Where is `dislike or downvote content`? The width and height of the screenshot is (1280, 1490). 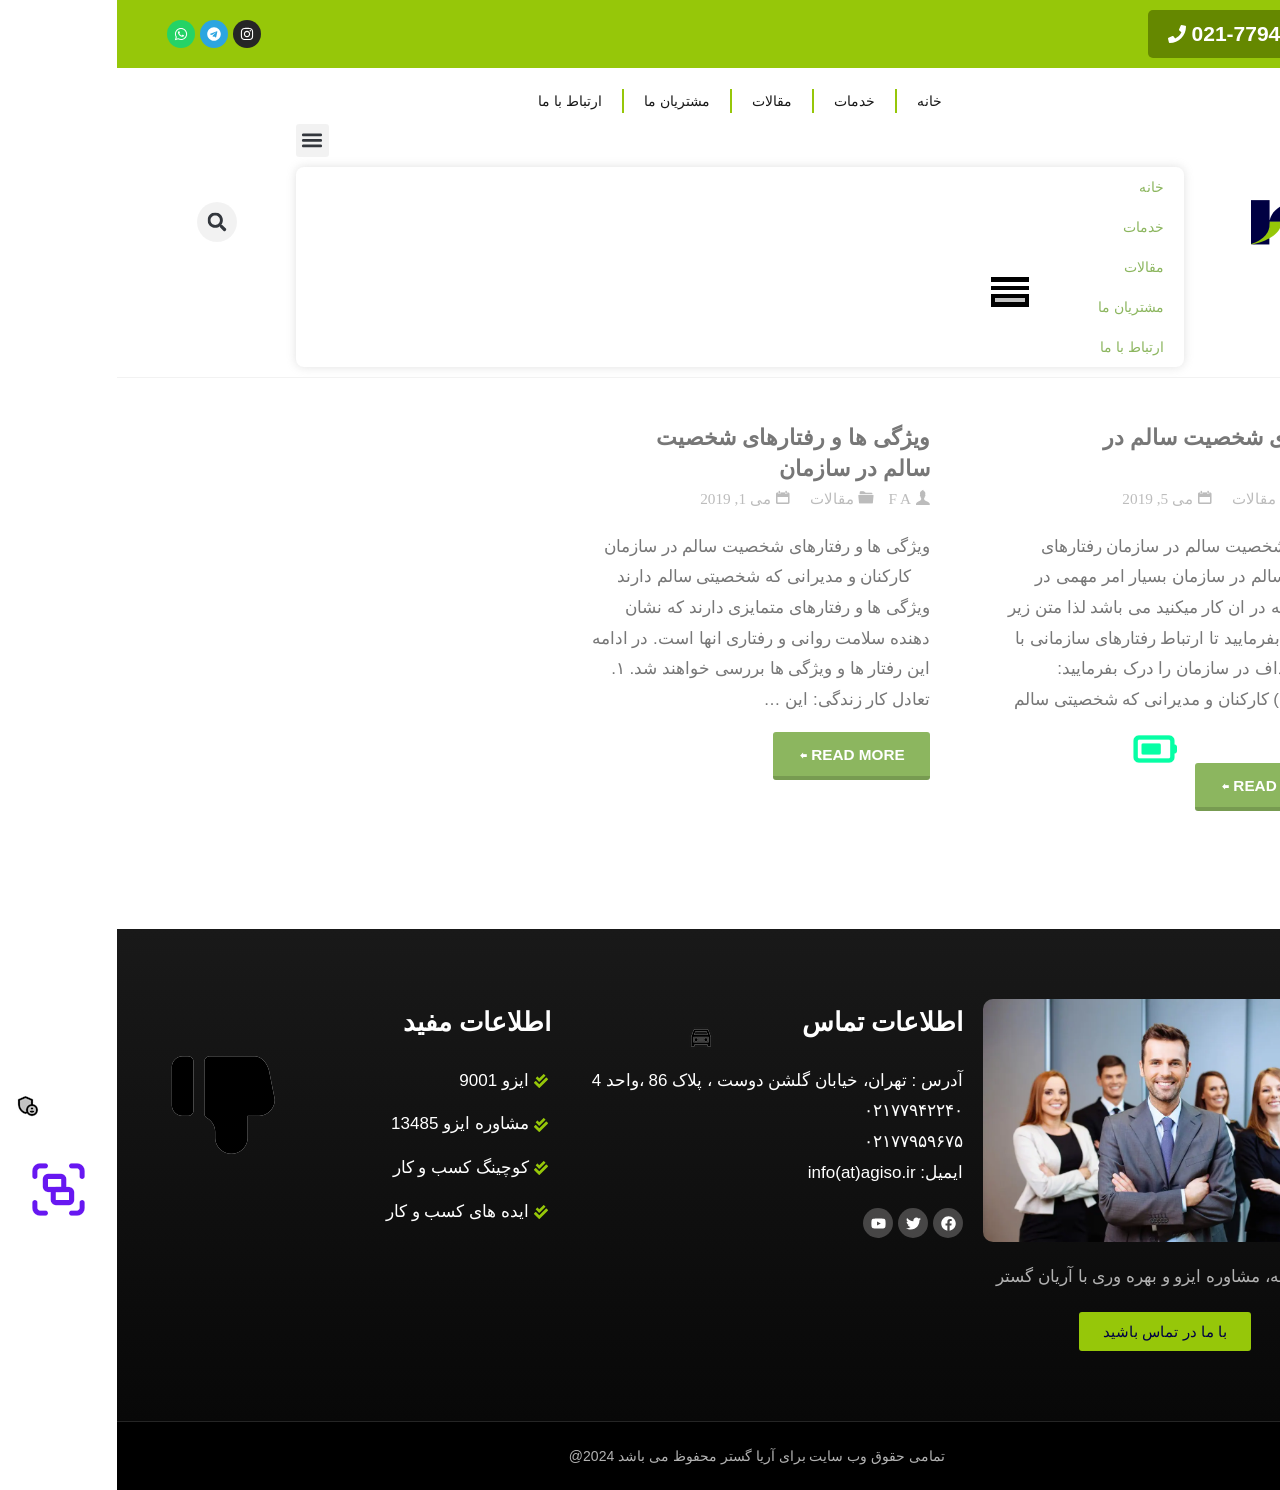
dislike or downvote content is located at coordinates (226, 1105).